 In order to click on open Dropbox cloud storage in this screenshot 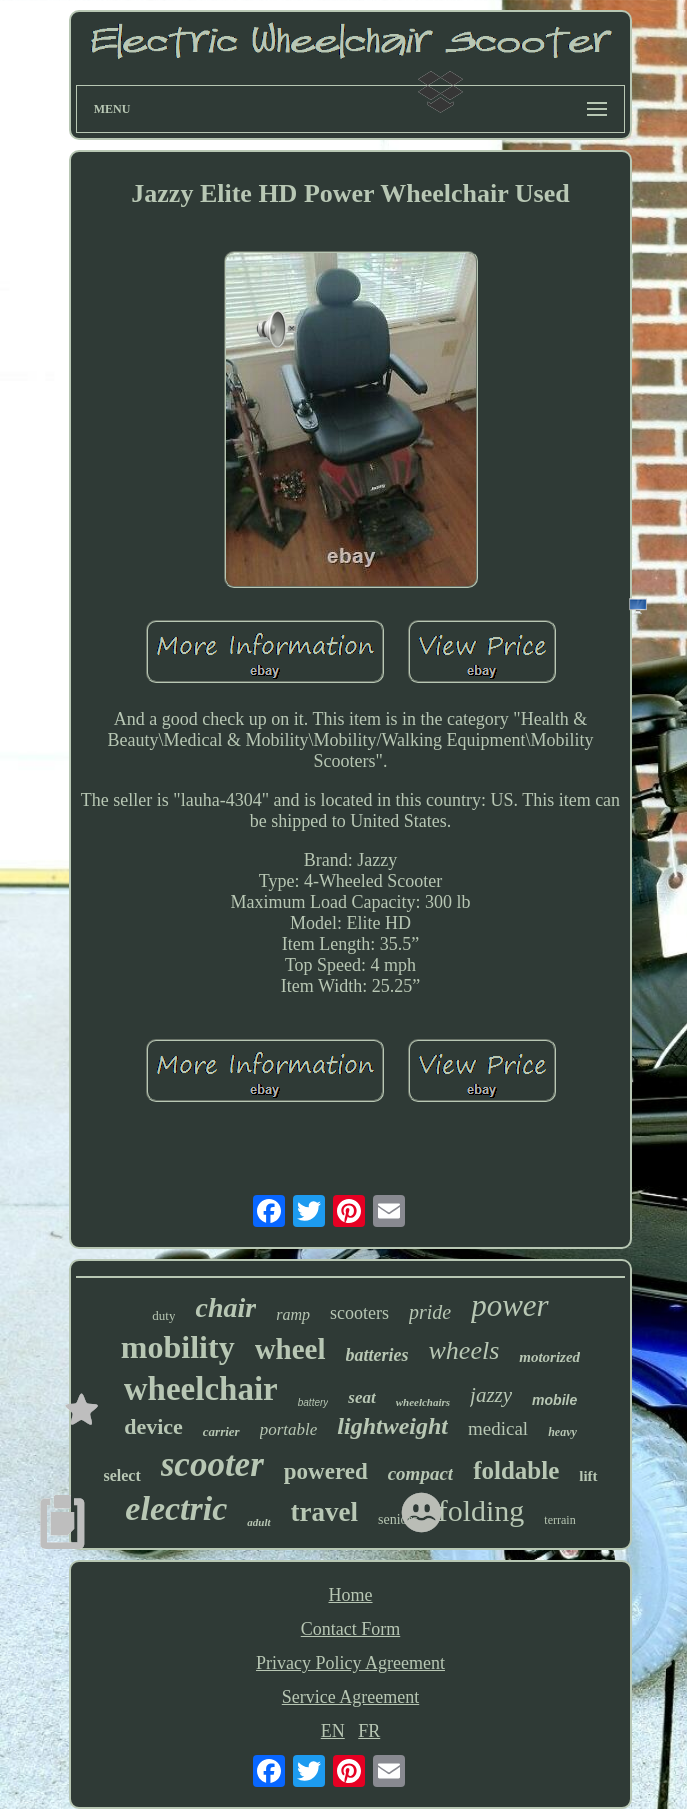, I will do `click(440, 93)`.